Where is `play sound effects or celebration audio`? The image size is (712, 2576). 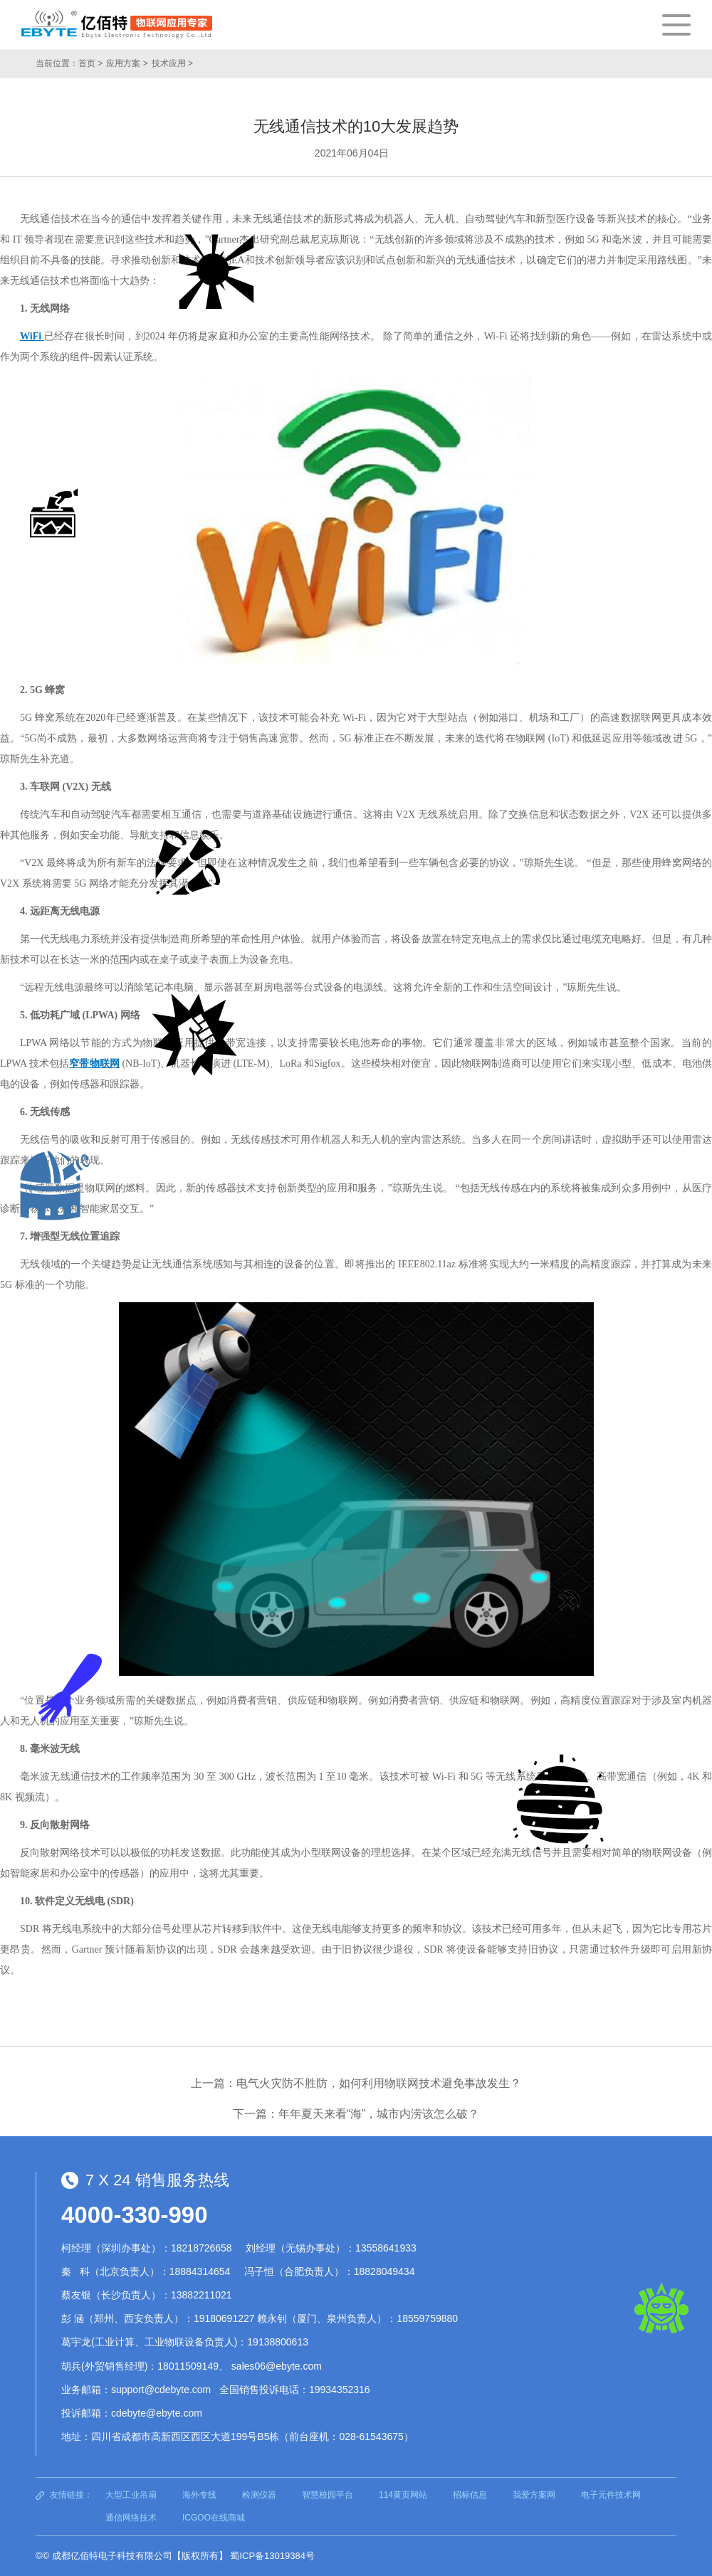
play sound effects or celebration audio is located at coordinates (188, 862).